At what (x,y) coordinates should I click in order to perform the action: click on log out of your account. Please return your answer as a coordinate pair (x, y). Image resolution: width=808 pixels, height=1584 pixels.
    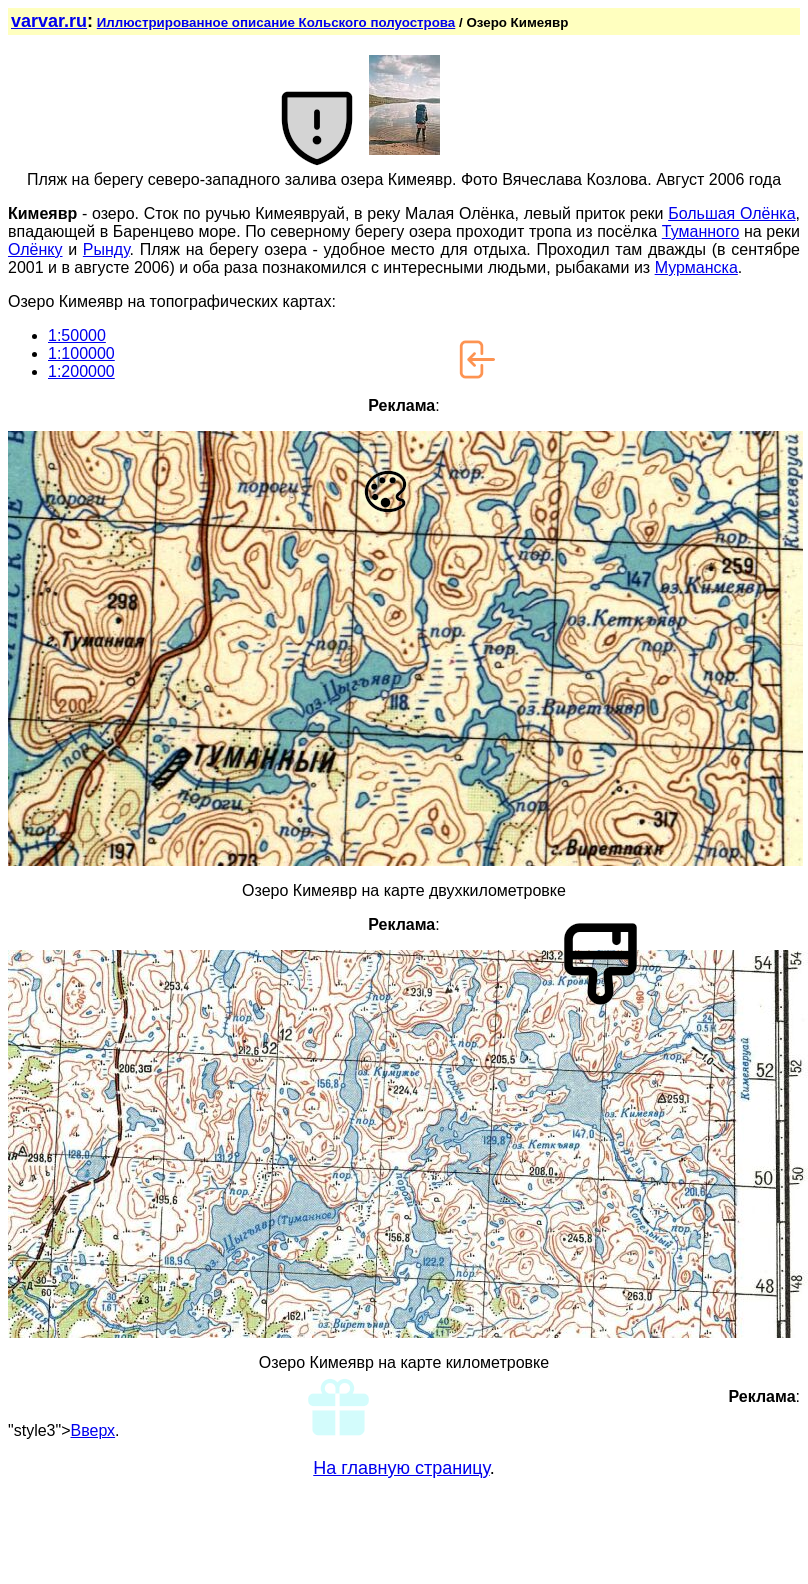
    Looking at the image, I should click on (474, 359).